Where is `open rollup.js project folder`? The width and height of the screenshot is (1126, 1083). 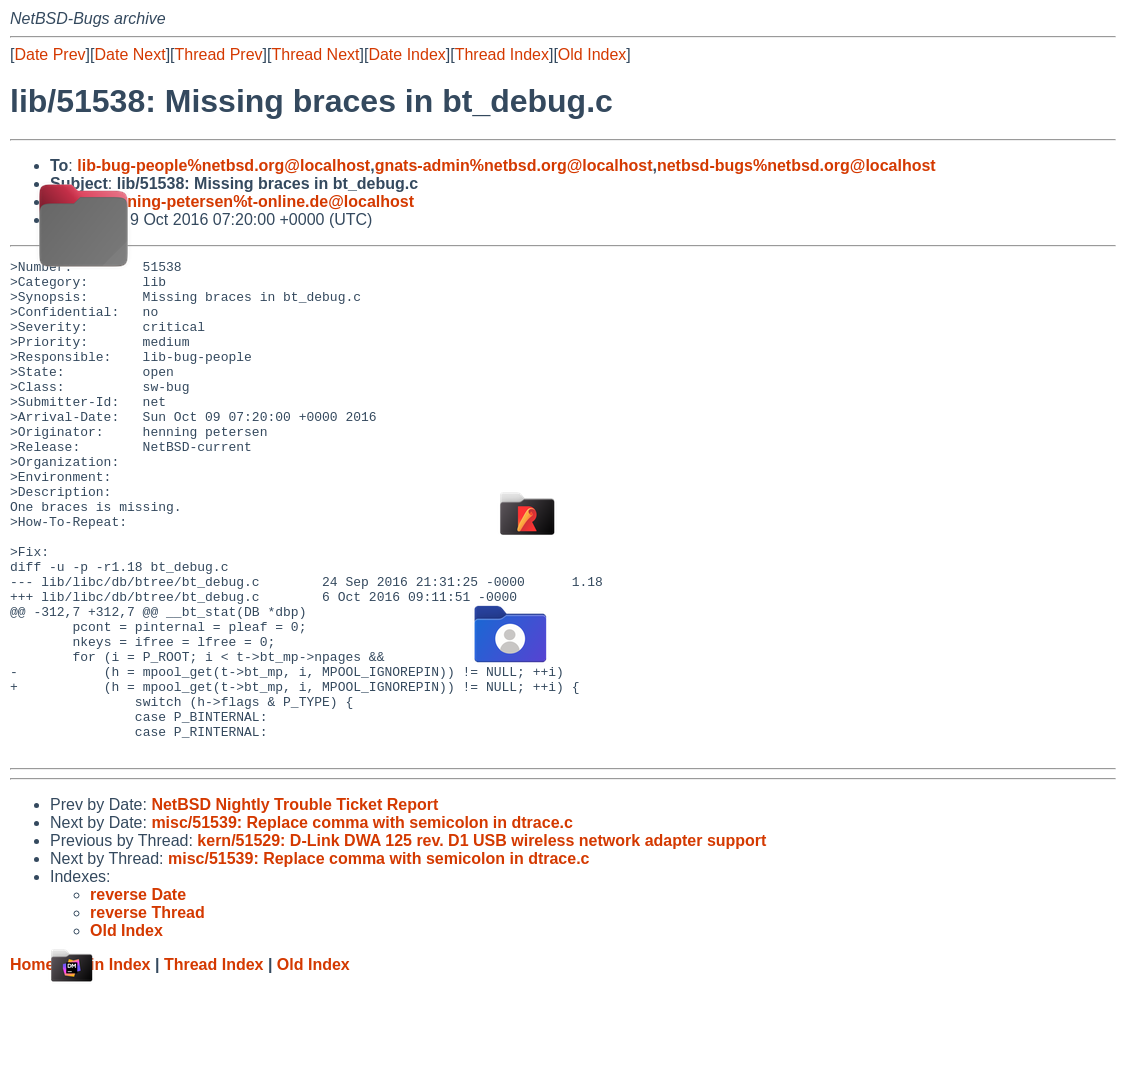 open rollup.js project folder is located at coordinates (527, 515).